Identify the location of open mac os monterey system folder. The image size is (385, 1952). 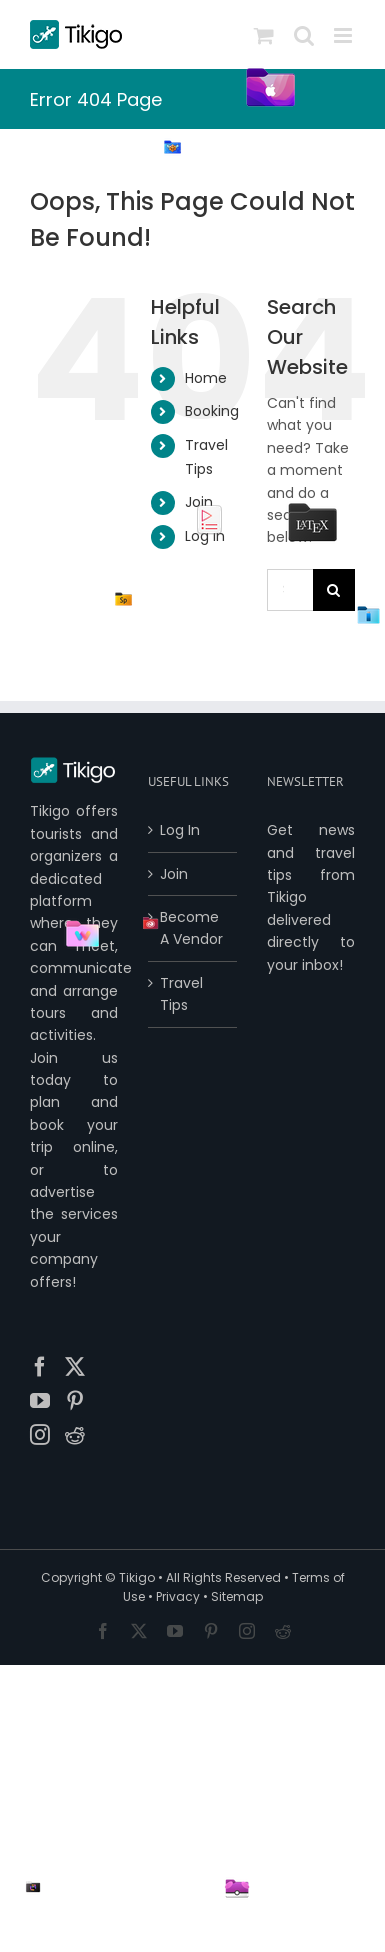
(270, 88).